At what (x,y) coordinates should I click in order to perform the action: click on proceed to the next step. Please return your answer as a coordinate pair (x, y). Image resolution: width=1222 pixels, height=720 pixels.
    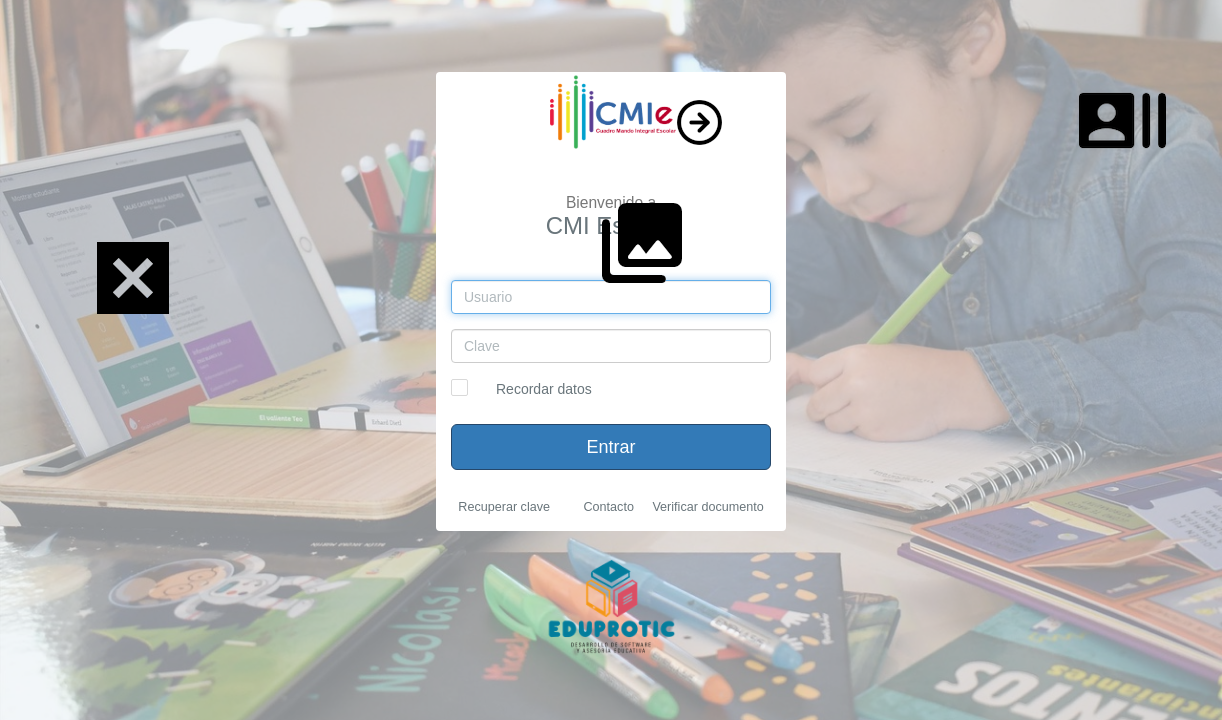
    Looking at the image, I should click on (699, 122).